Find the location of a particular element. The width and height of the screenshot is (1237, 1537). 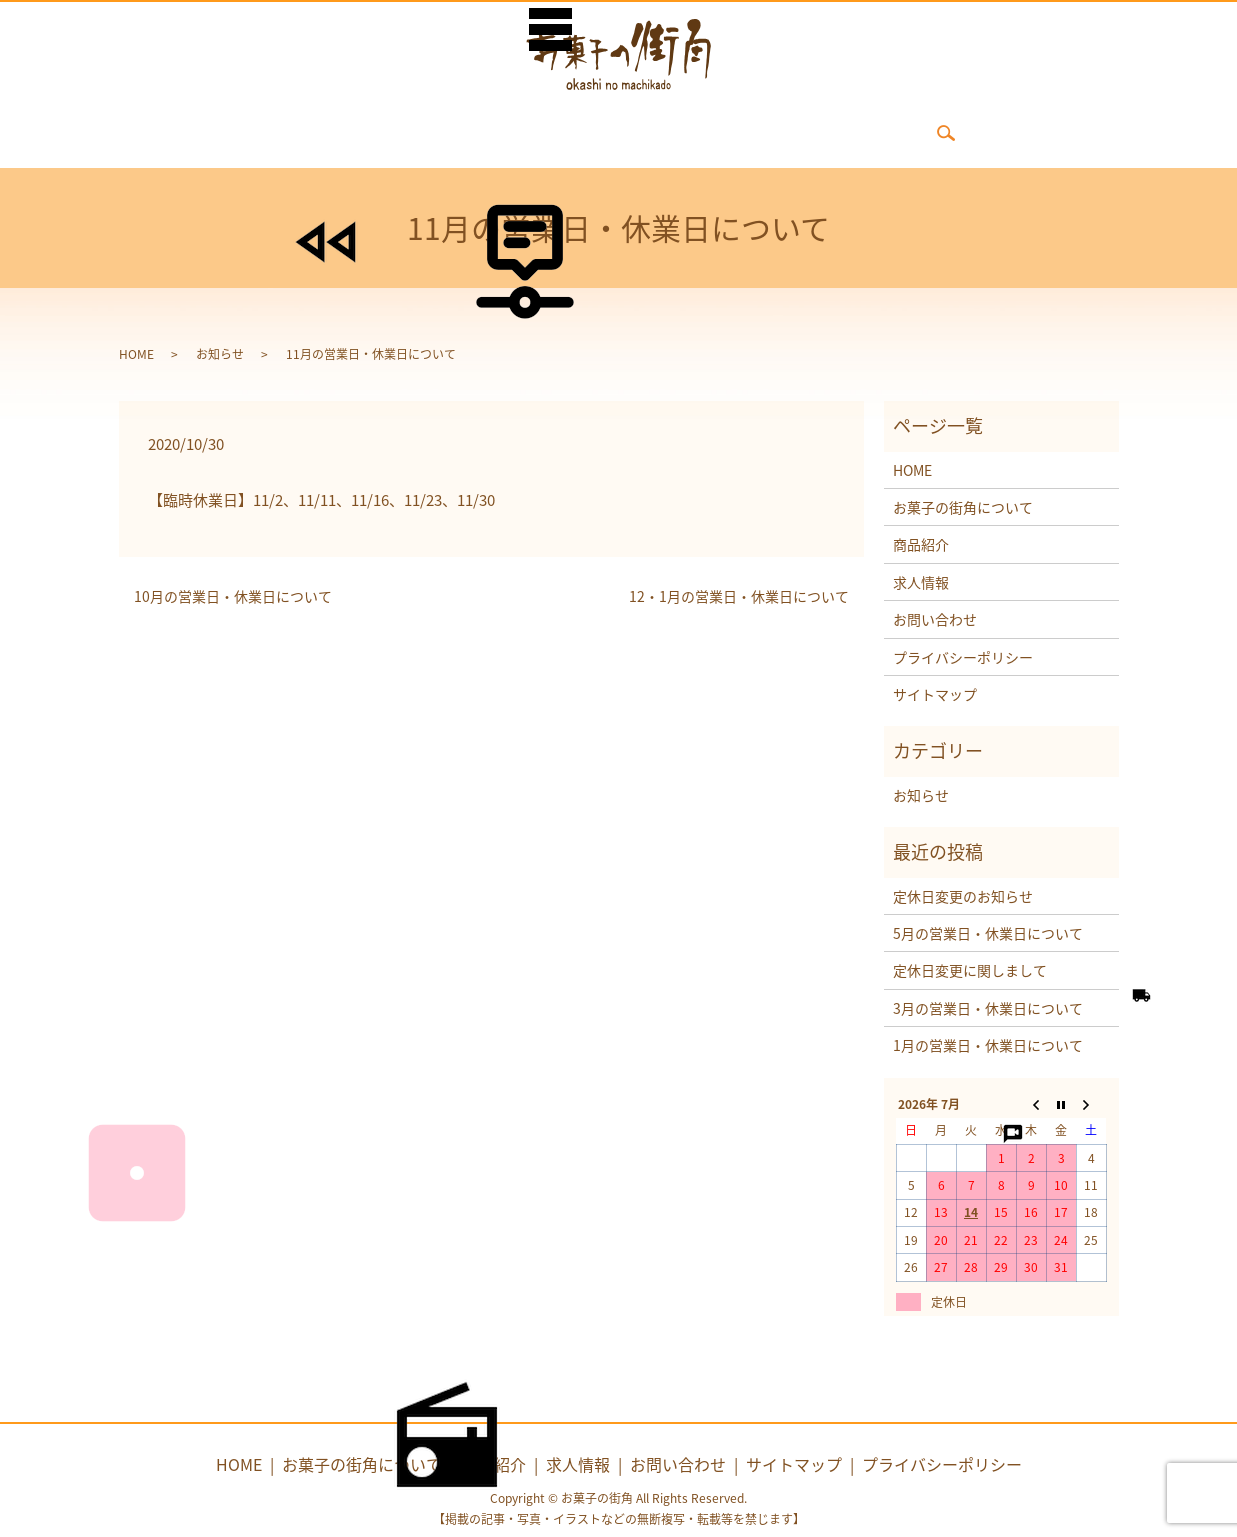

start a video chat is located at coordinates (1013, 1134).